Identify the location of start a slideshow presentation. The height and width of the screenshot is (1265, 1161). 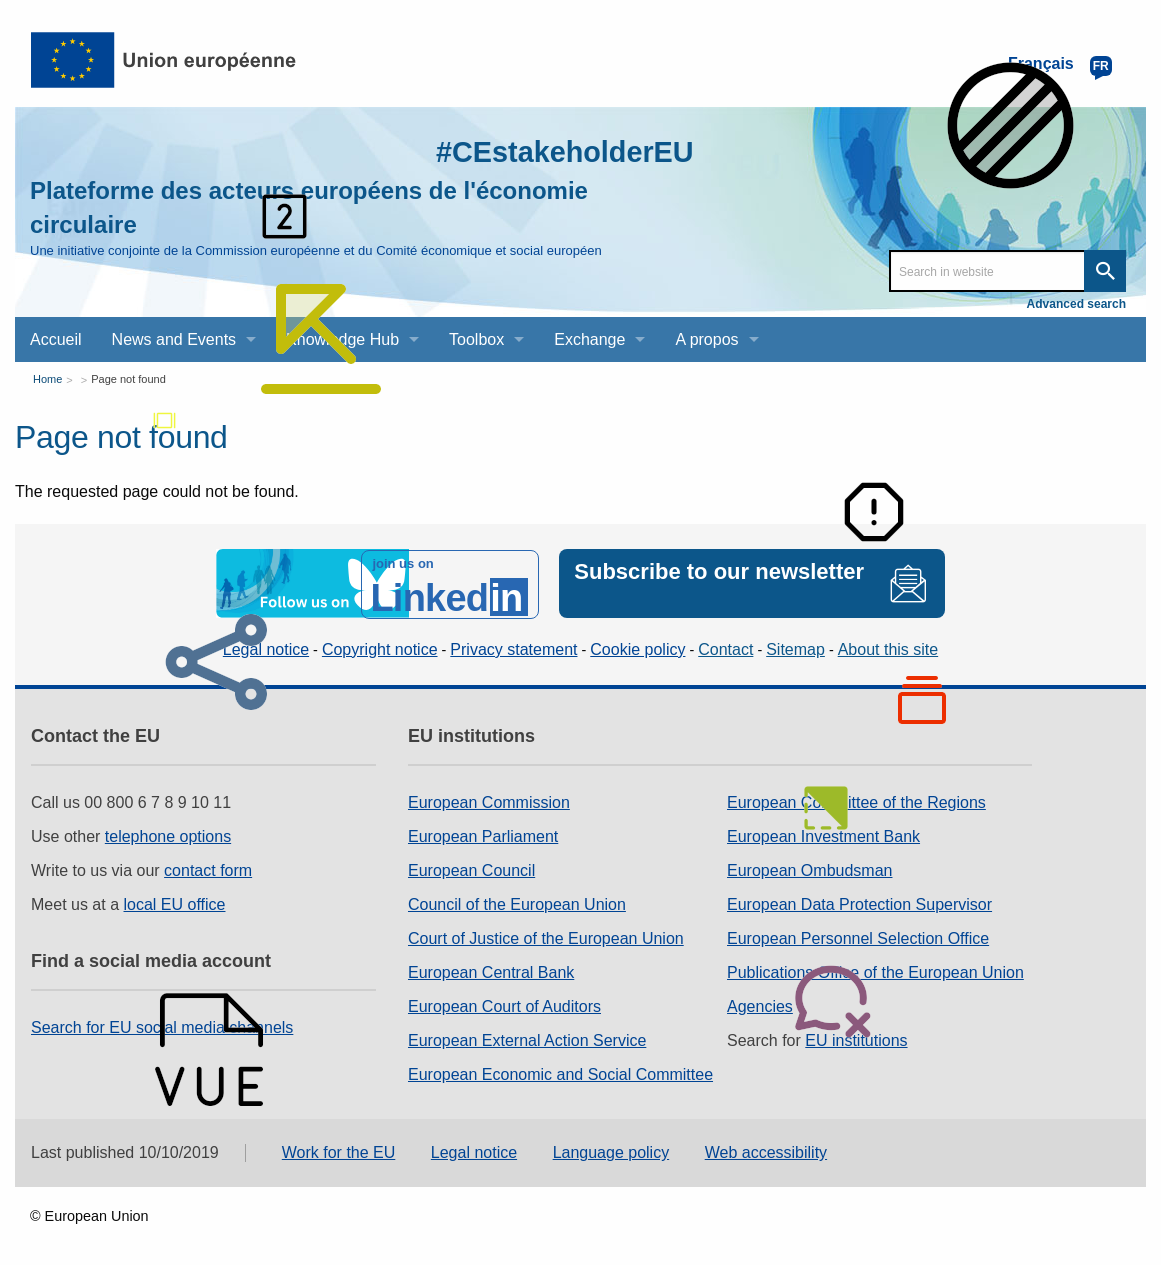
(164, 420).